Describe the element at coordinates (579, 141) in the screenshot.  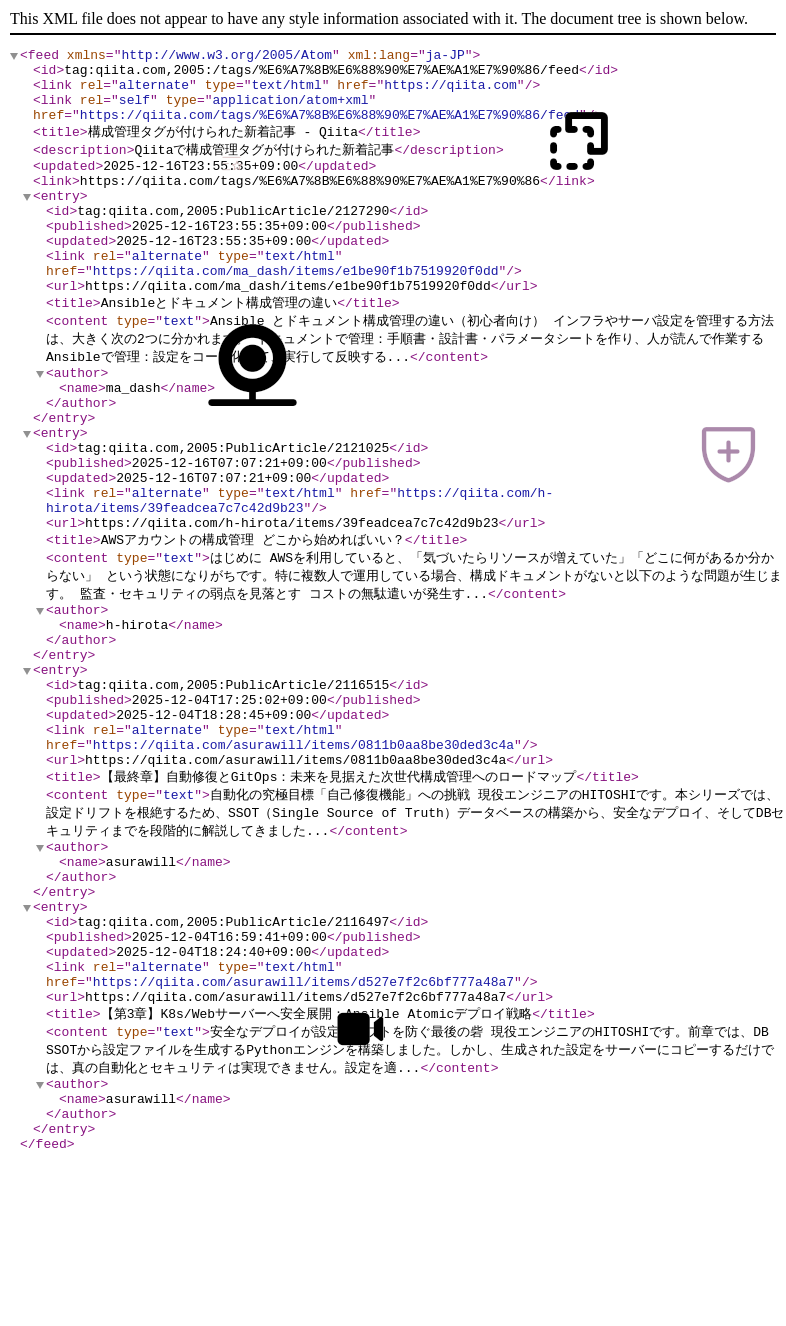
I see `bring selection to front layer` at that location.